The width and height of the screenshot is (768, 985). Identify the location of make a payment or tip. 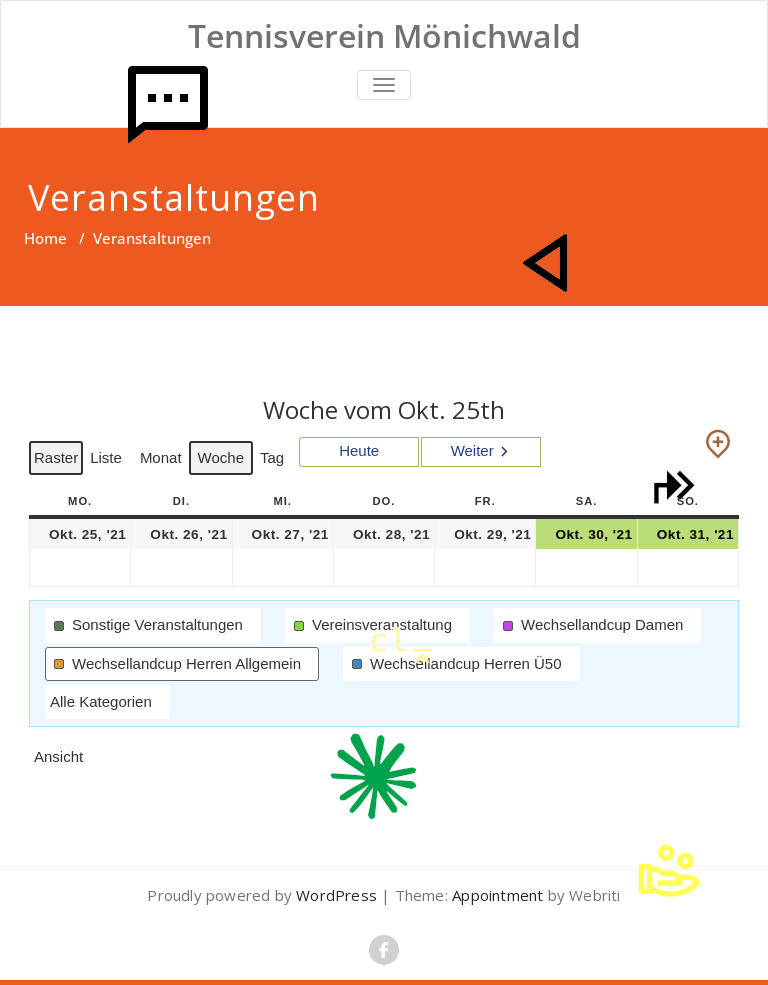
(669, 872).